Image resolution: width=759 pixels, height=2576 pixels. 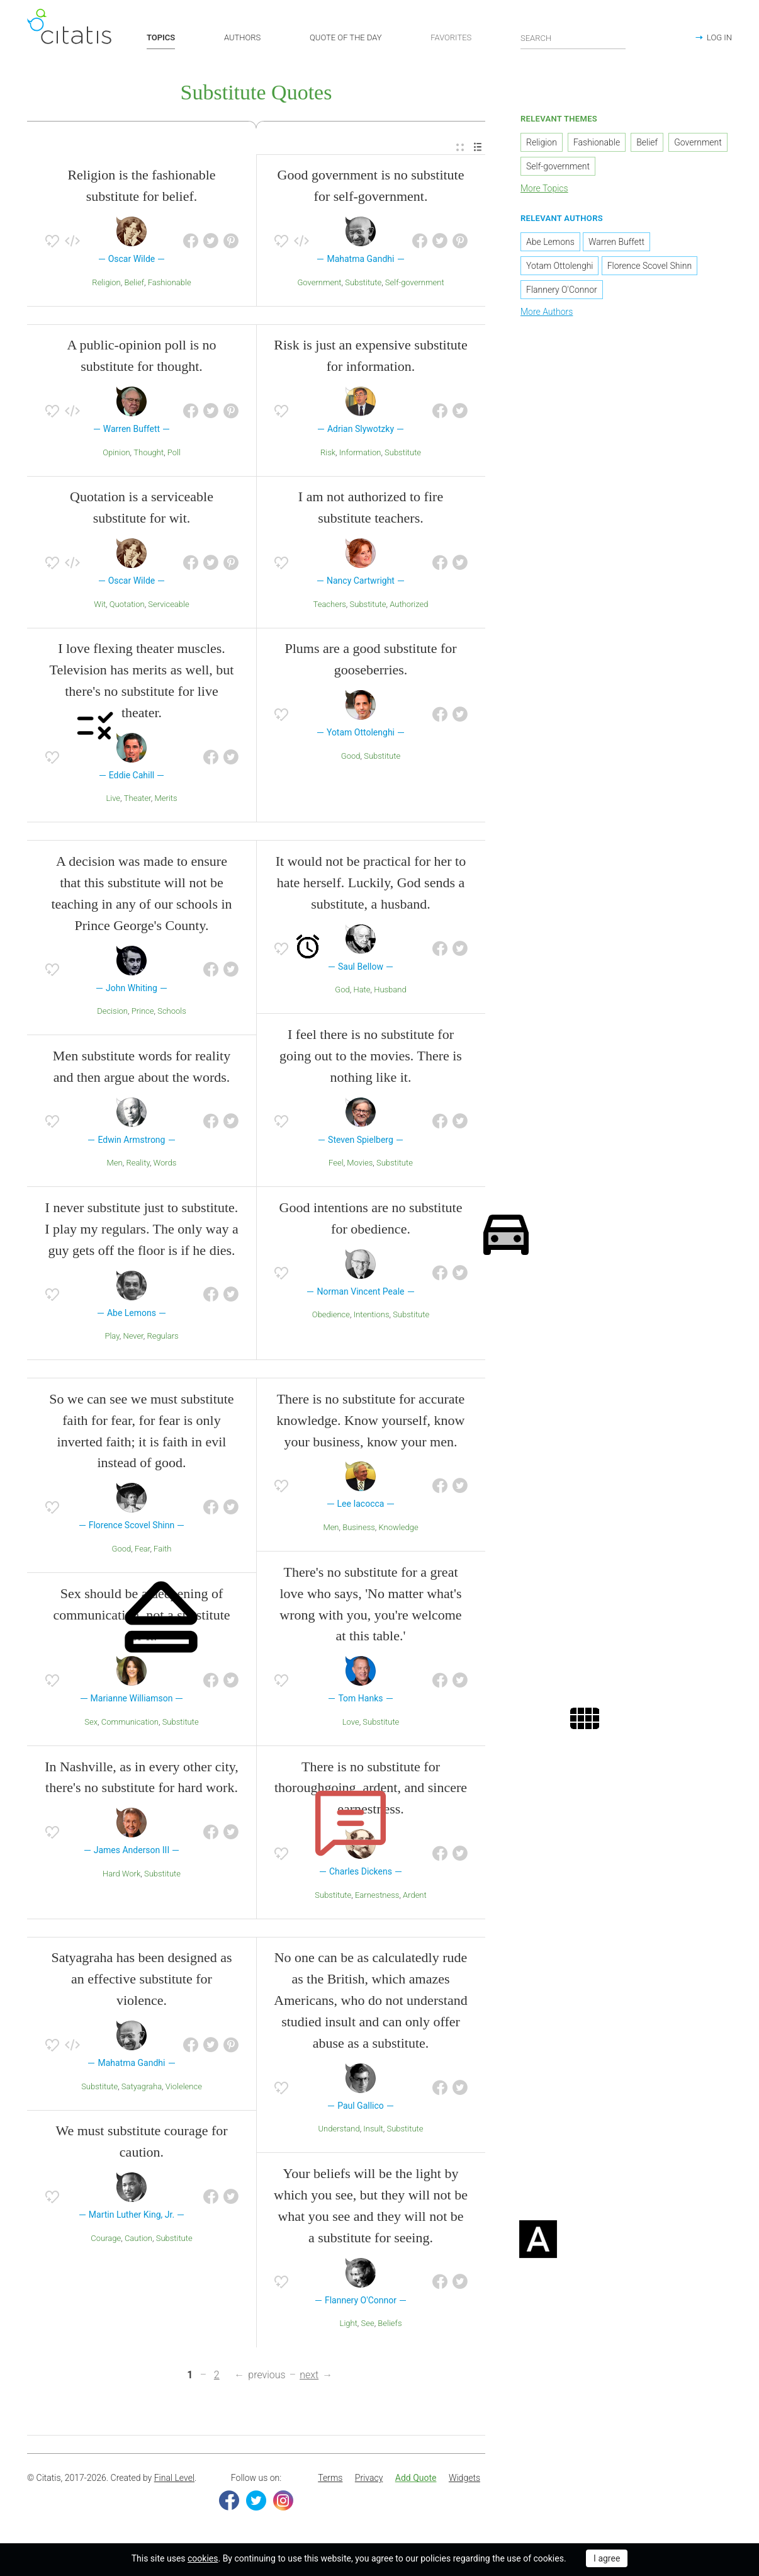 What do you see at coordinates (308, 946) in the screenshot?
I see `set or view alarms` at bounding box center [308, 946].